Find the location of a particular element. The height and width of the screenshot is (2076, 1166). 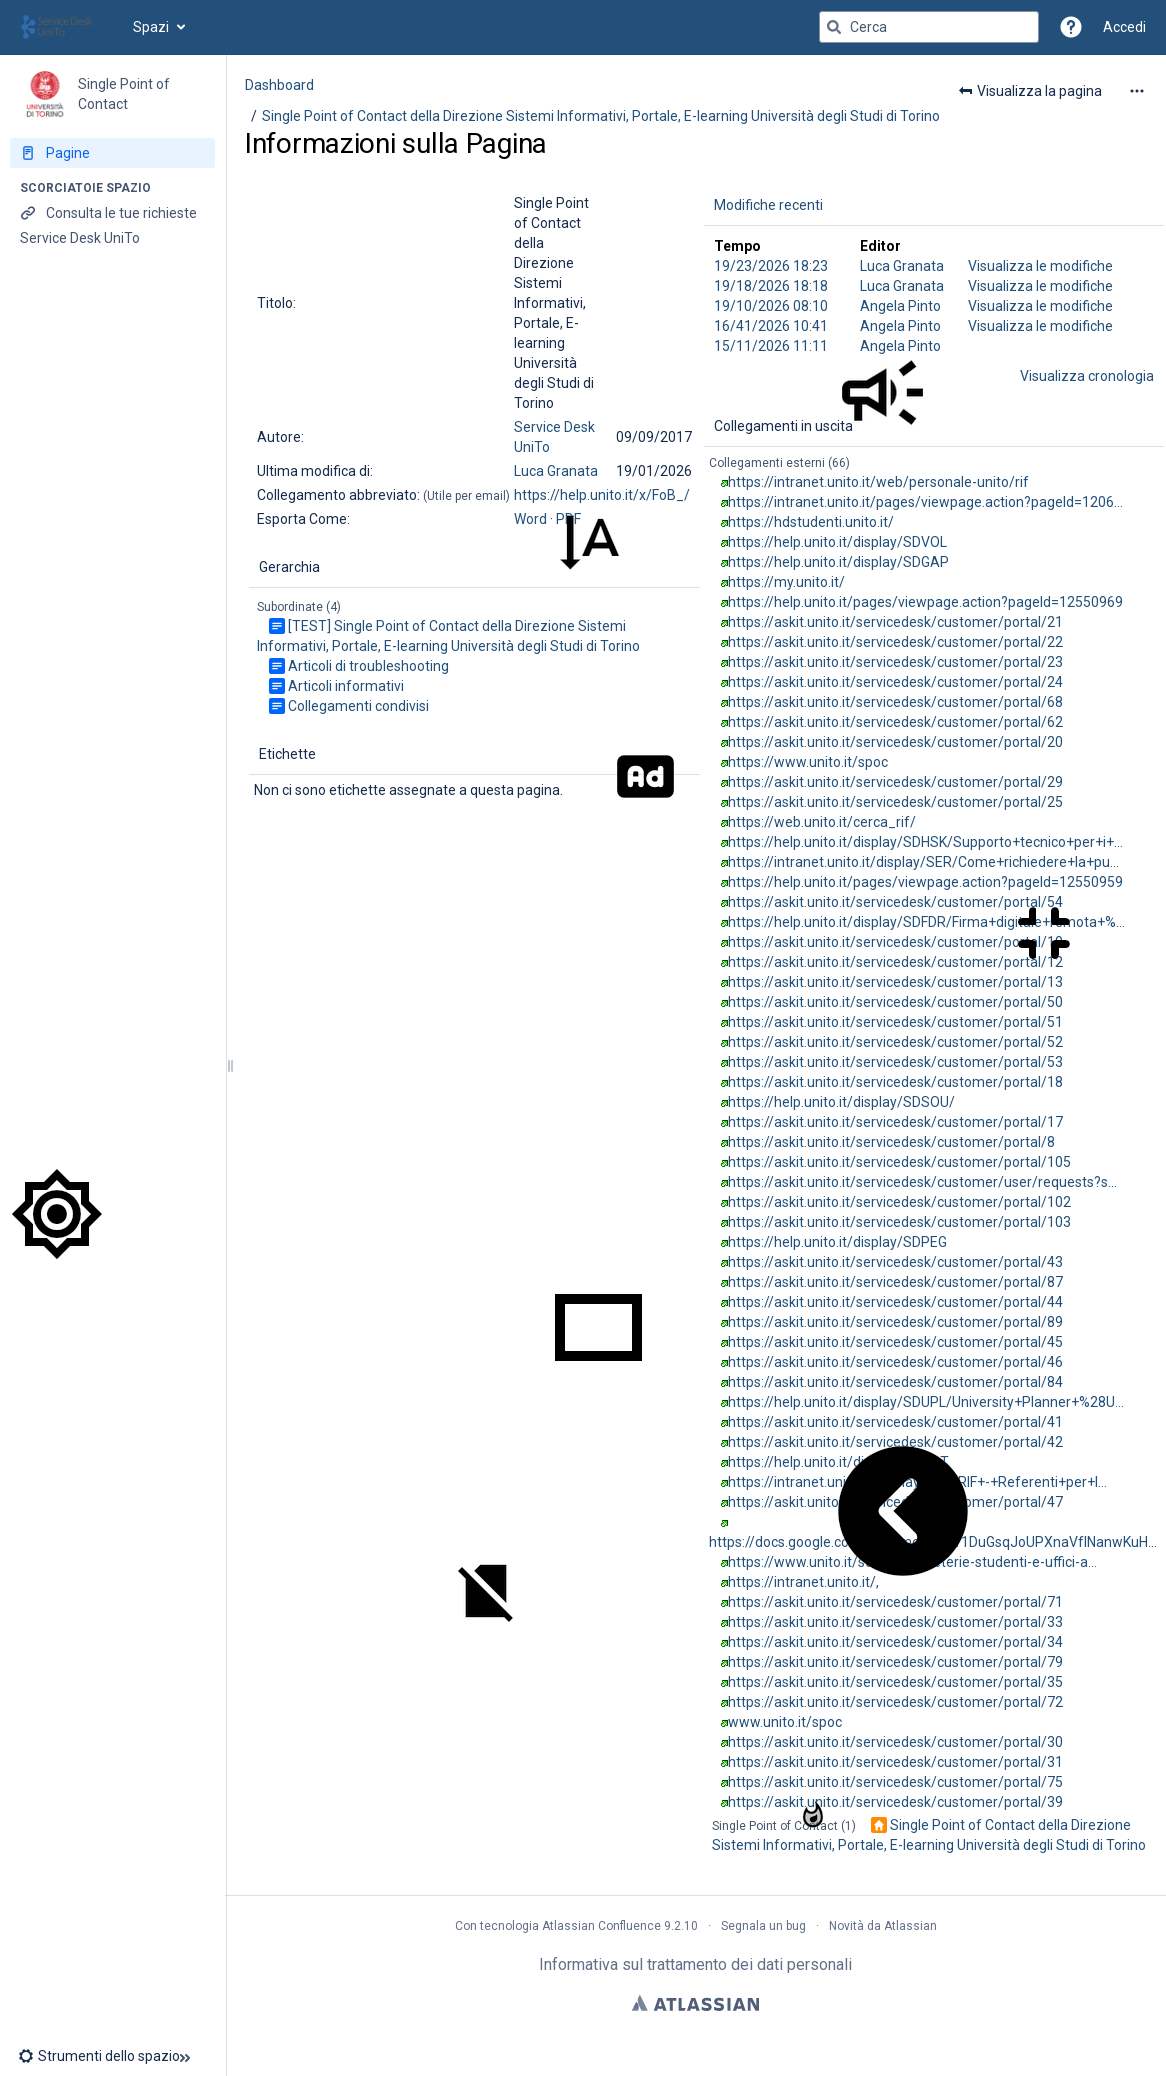

indicates an advertisement or sponsored content is located at coordinates (645, 776).